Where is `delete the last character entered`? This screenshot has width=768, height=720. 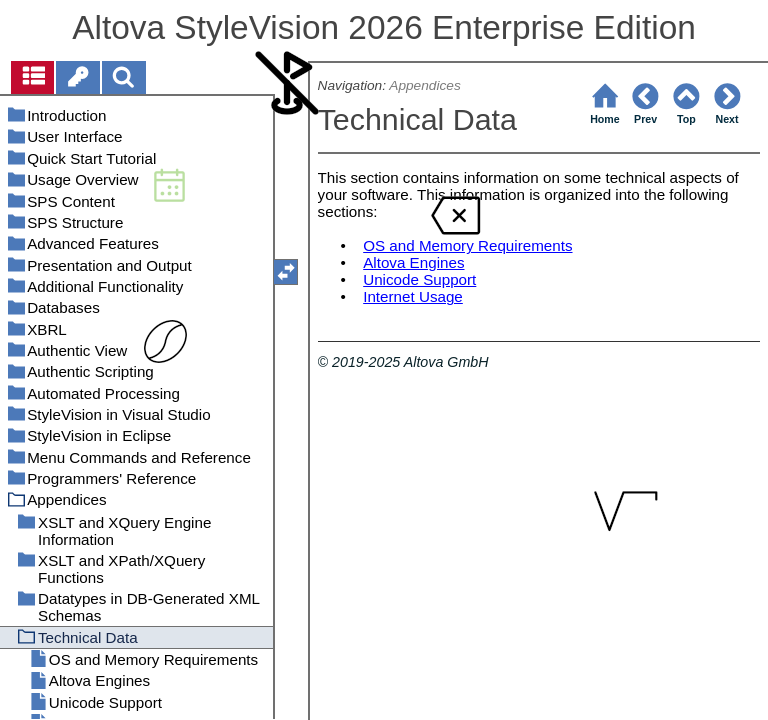
delete the last character entered is located at coordinates (457, 215).